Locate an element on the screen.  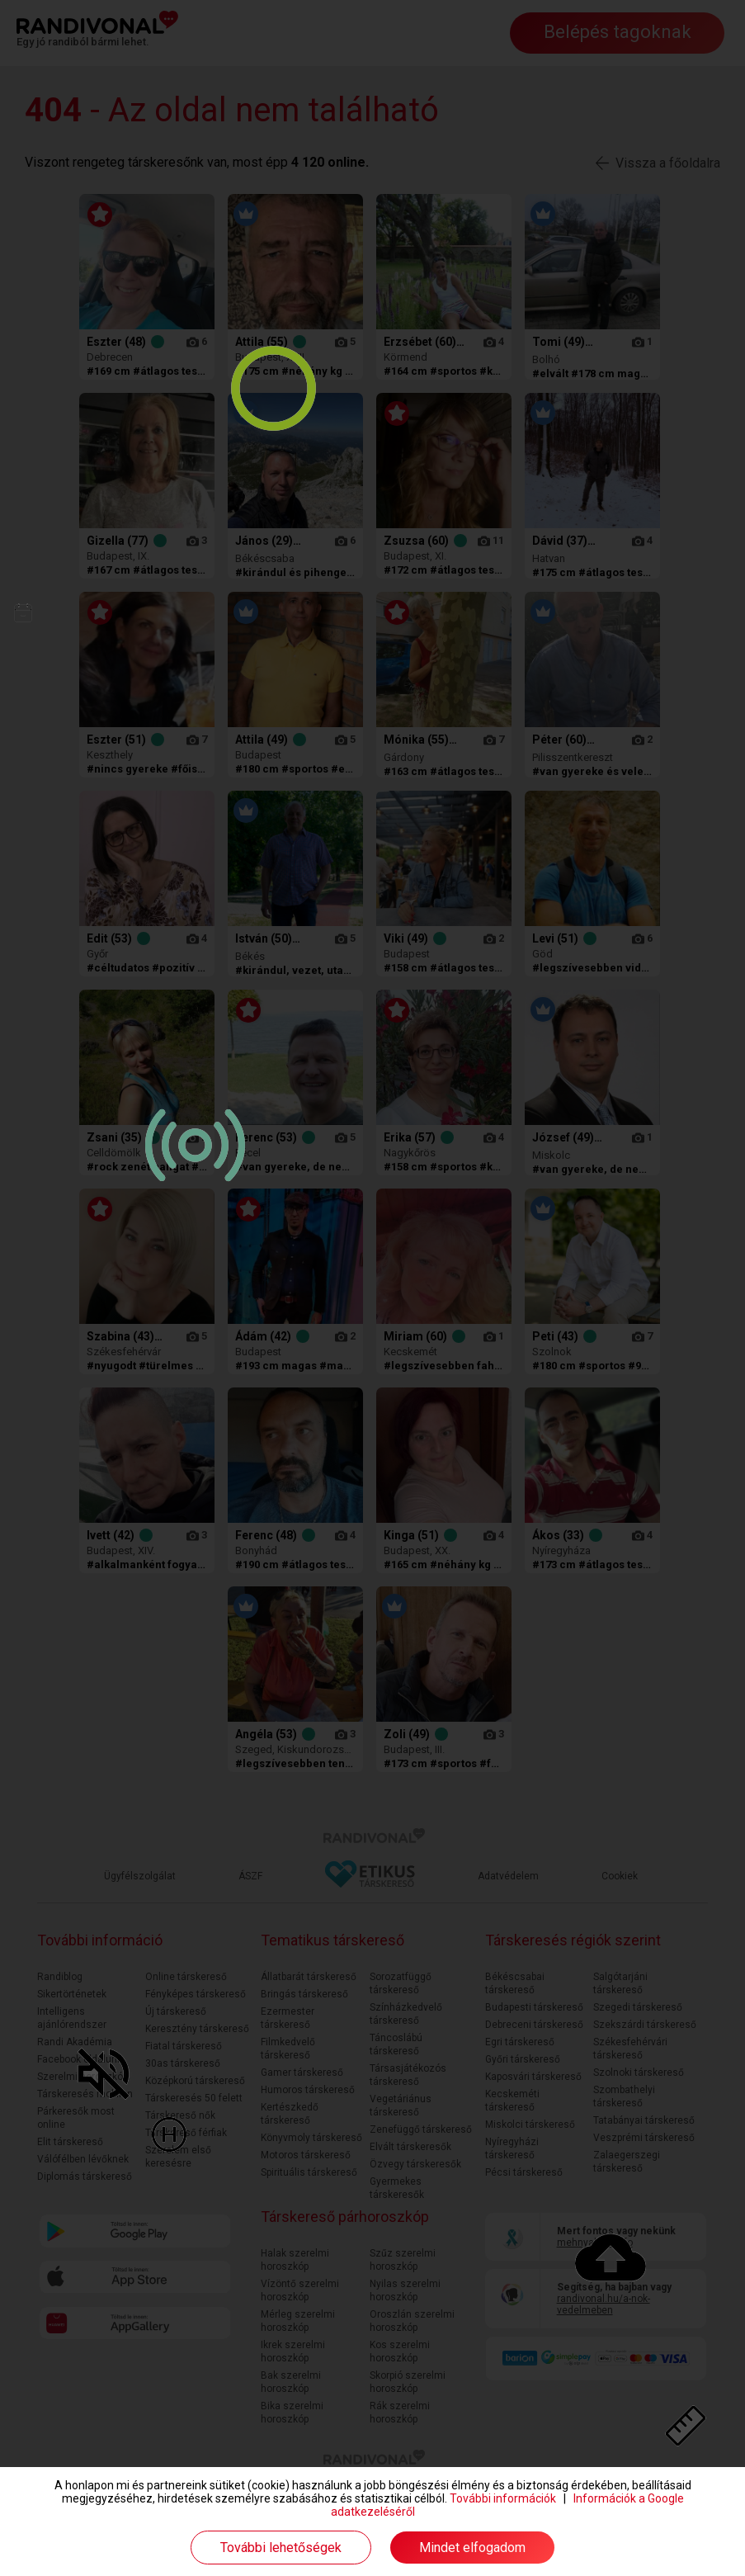
hospital or helipad location marker is located at coordinates (169, 2134).